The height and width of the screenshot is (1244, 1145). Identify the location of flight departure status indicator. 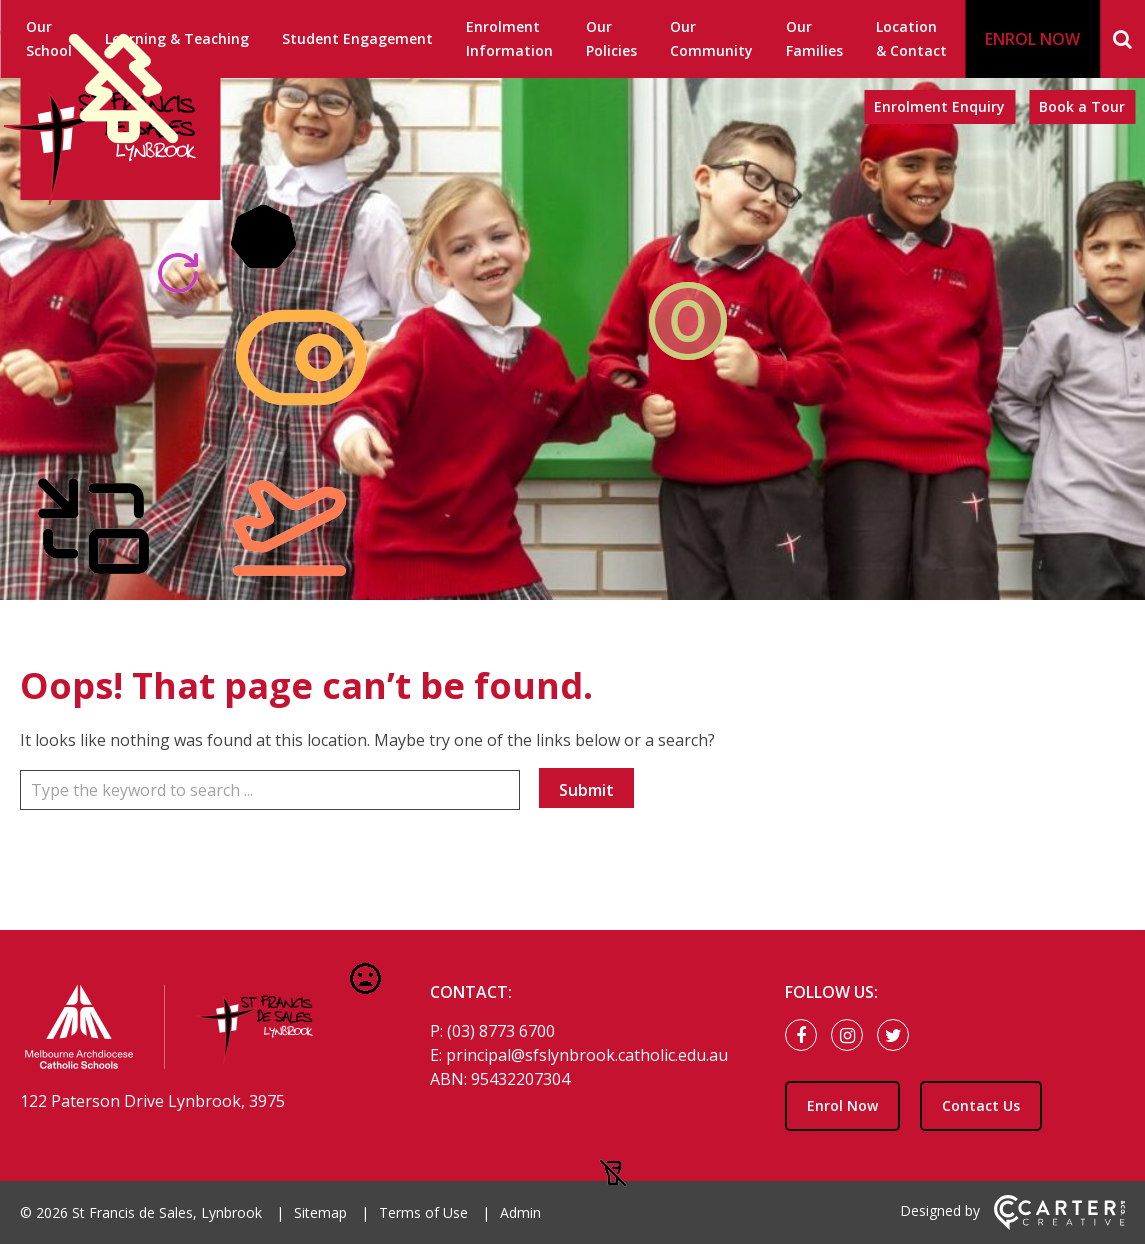
(289, 519).